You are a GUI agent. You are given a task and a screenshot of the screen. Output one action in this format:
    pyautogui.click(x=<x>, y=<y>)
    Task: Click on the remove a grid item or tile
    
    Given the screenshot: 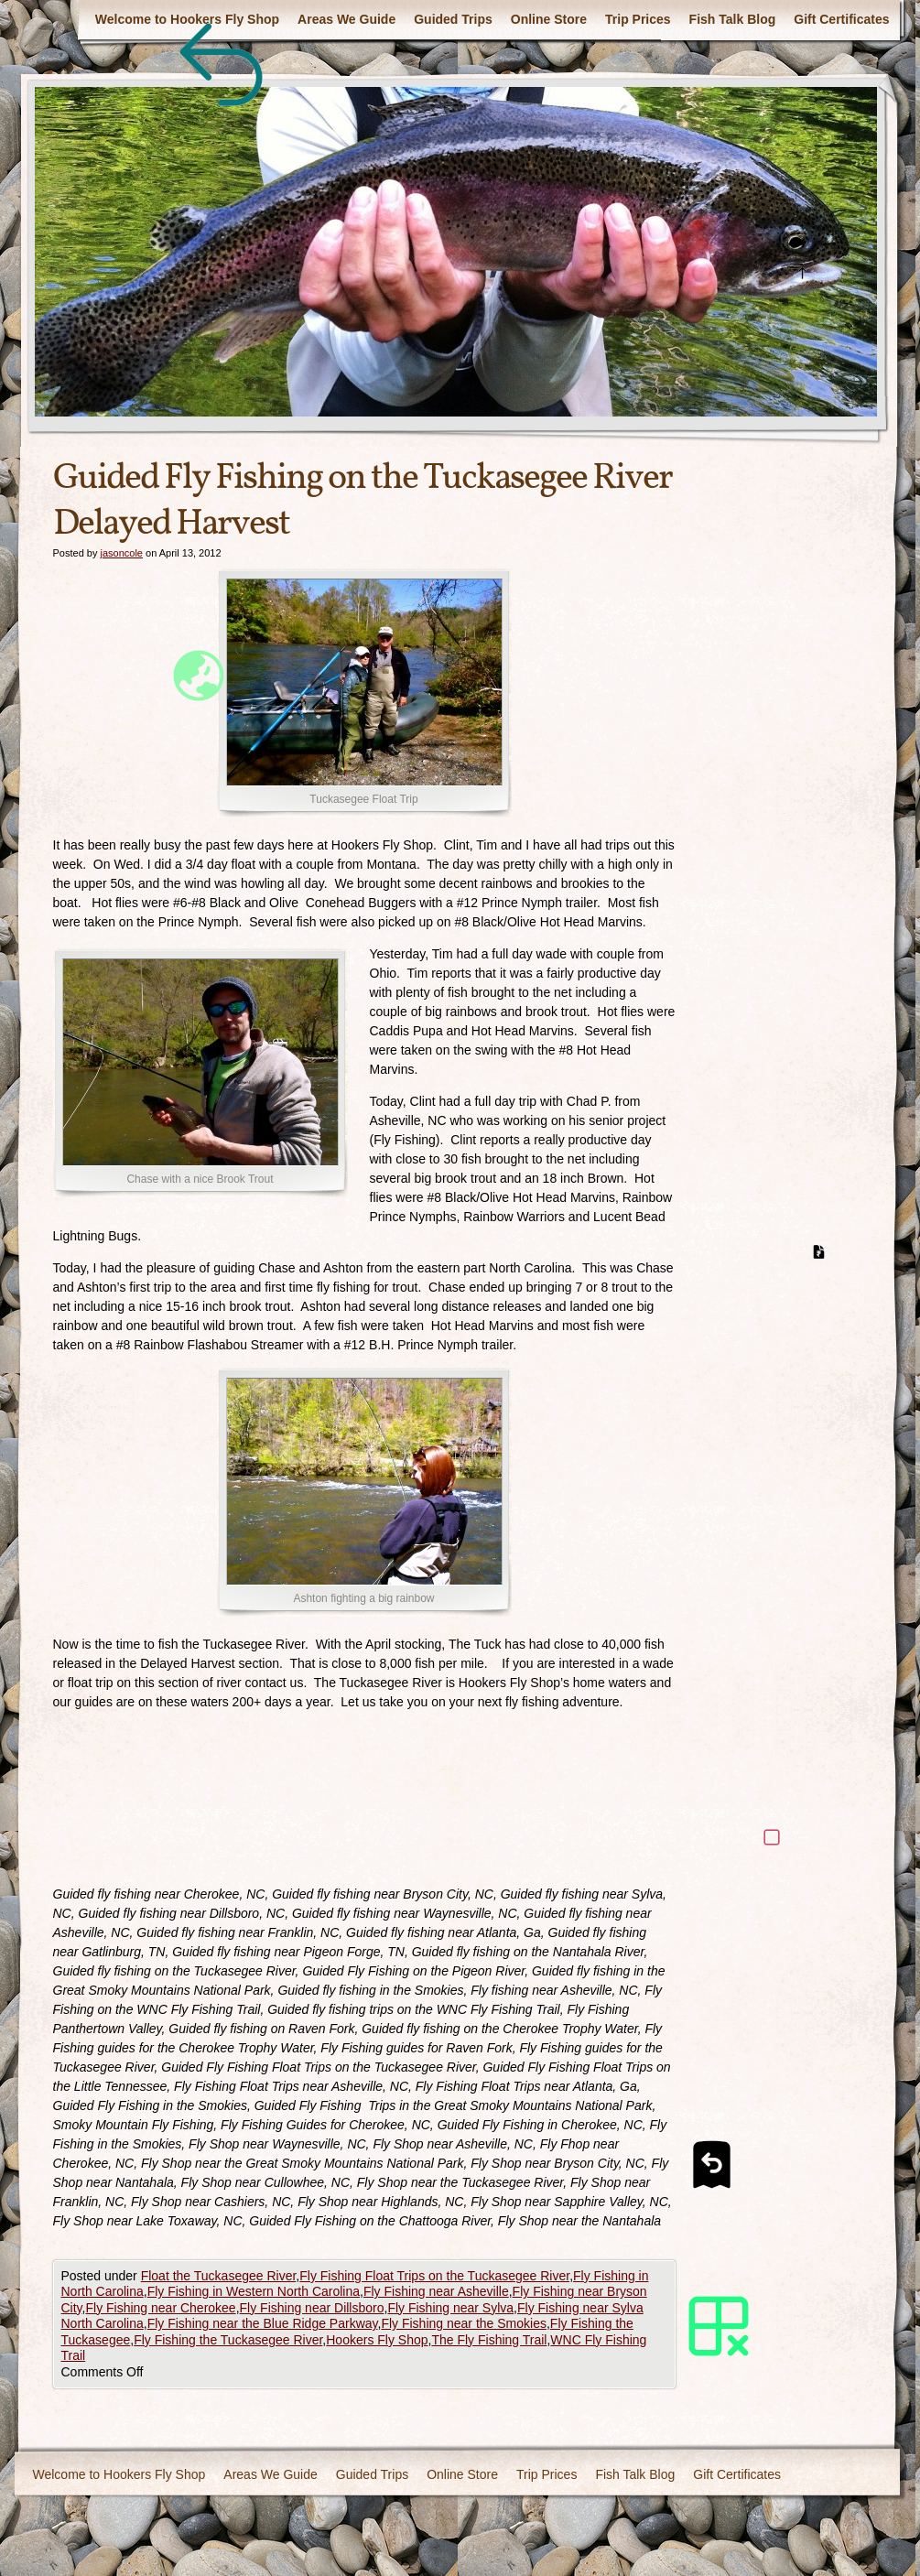 What is the action you would take?
    pyautogui.click(x=719, y=2326)
    